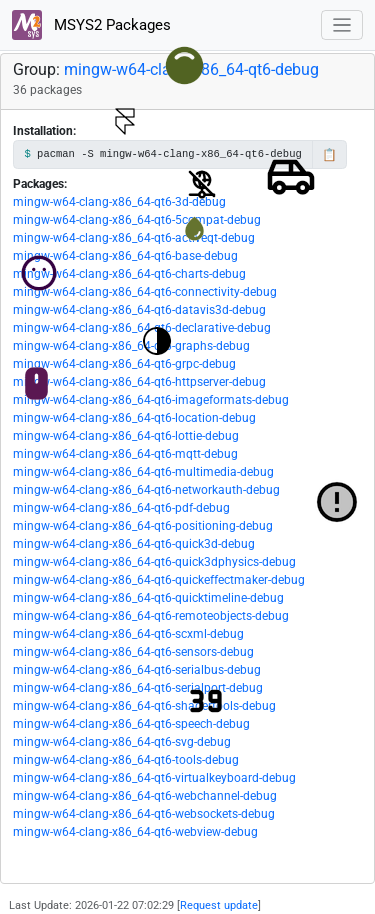 The height and width of the screenshot is (914, 375). What do you see at coordinates (194, 229) in the screenshot?
I see `adjust water or hydration settings` at bounding box center [194, 229].